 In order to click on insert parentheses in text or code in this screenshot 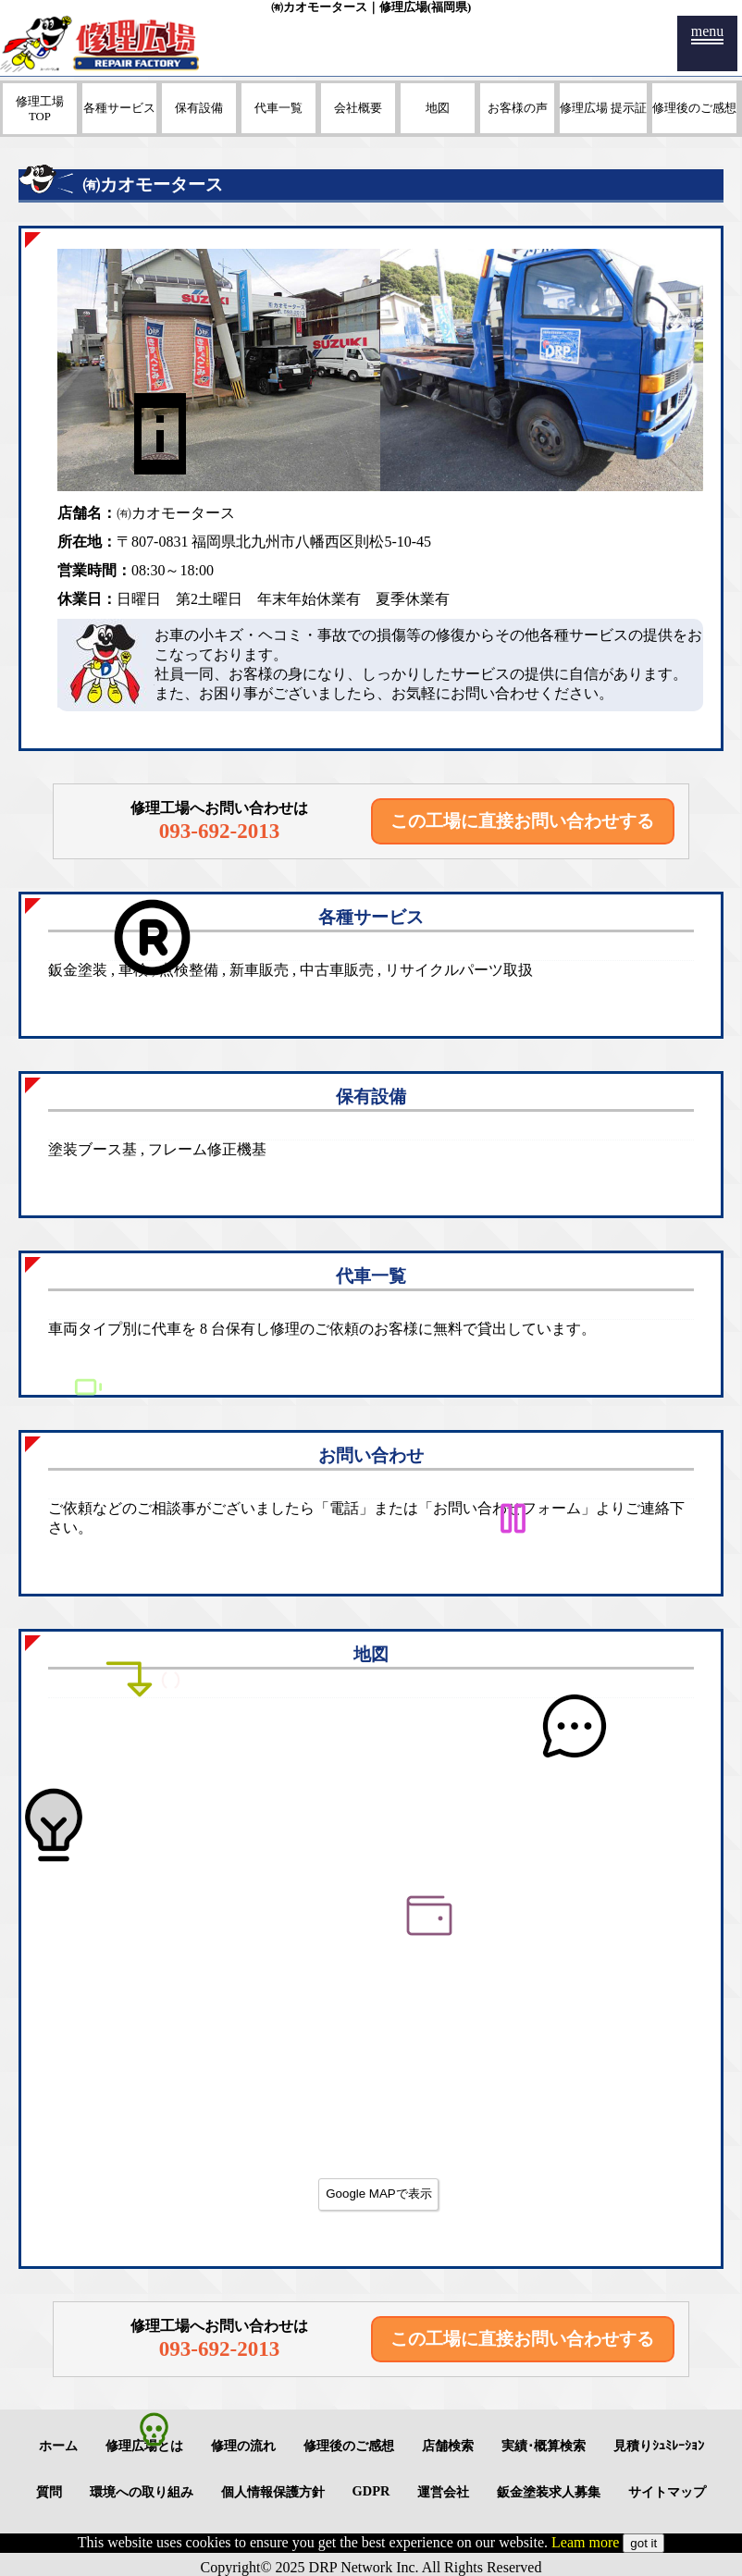, I will do `click(170, 1680)`.